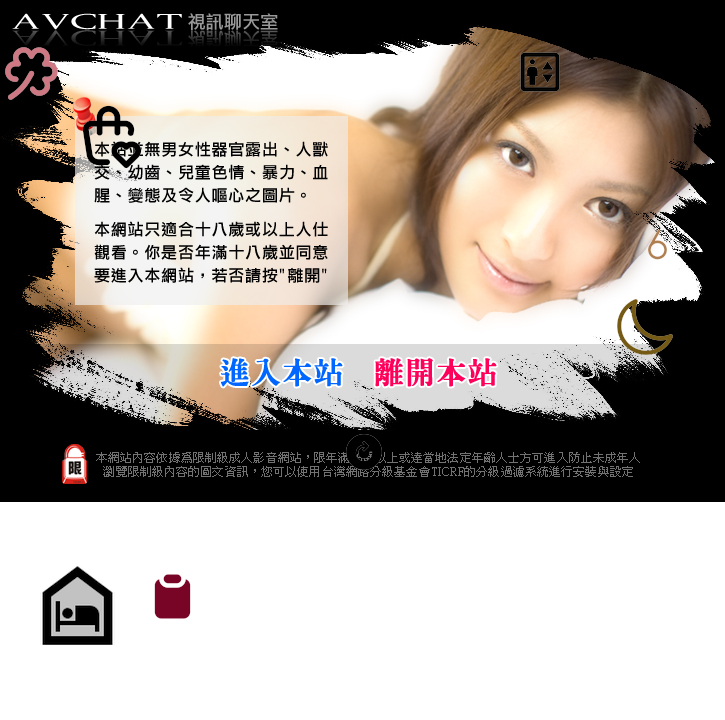 Image resolution: width=725 pixels, height=720 pixels. I want to click on indicates elevator access or location, so click(540, 72).